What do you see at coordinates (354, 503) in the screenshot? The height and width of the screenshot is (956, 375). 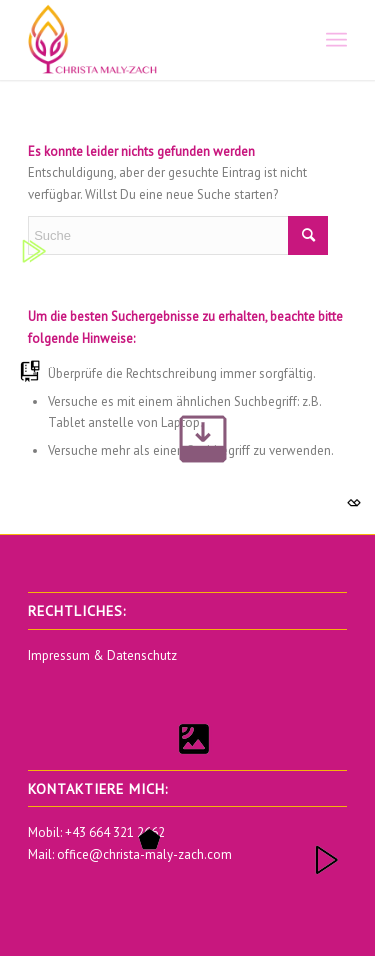 I see `alpine.js framework logo` at bounding box center [354, 503].